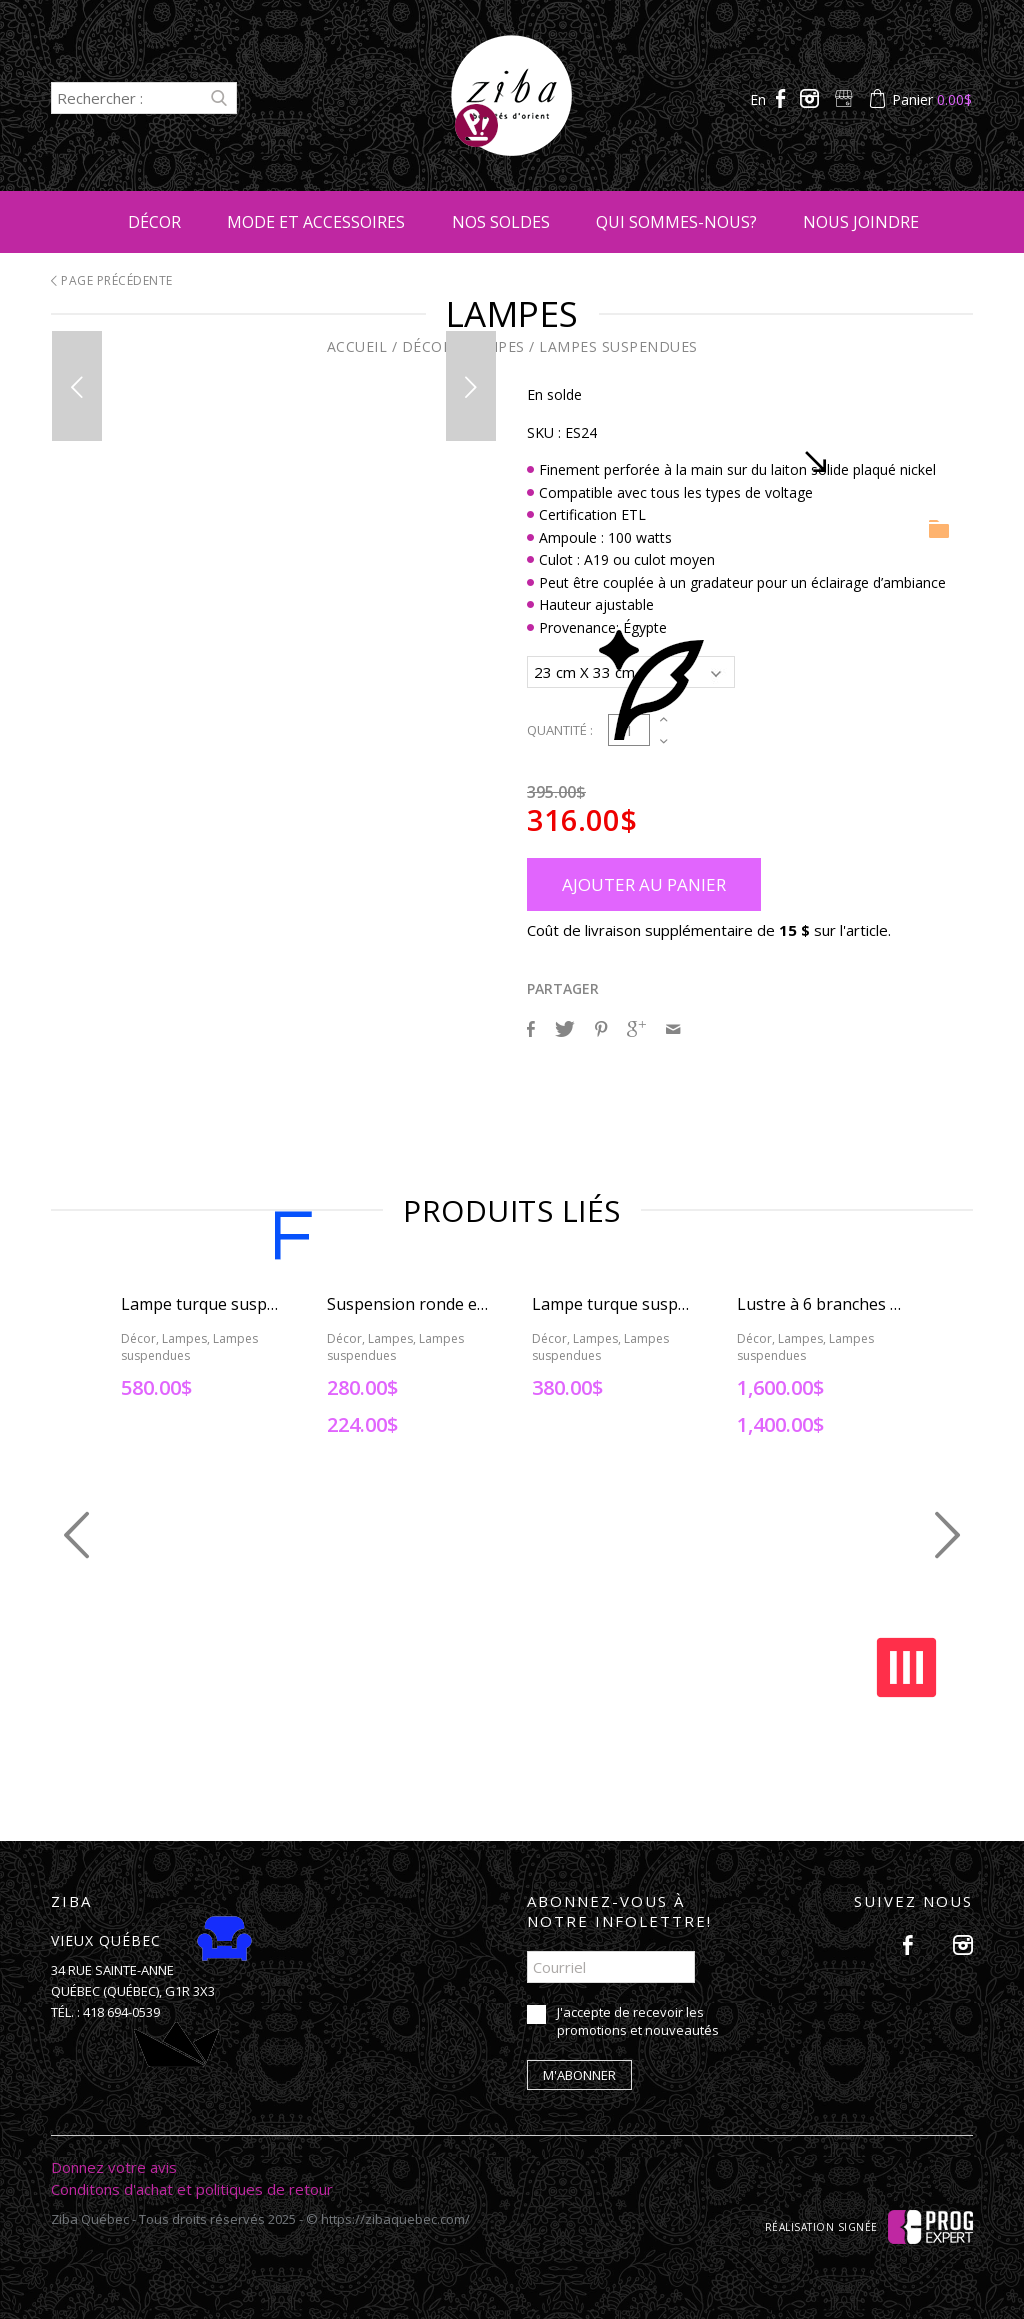 The image size is (1024, 2319). I want to click on navigate to next section below, so click(816, 462).